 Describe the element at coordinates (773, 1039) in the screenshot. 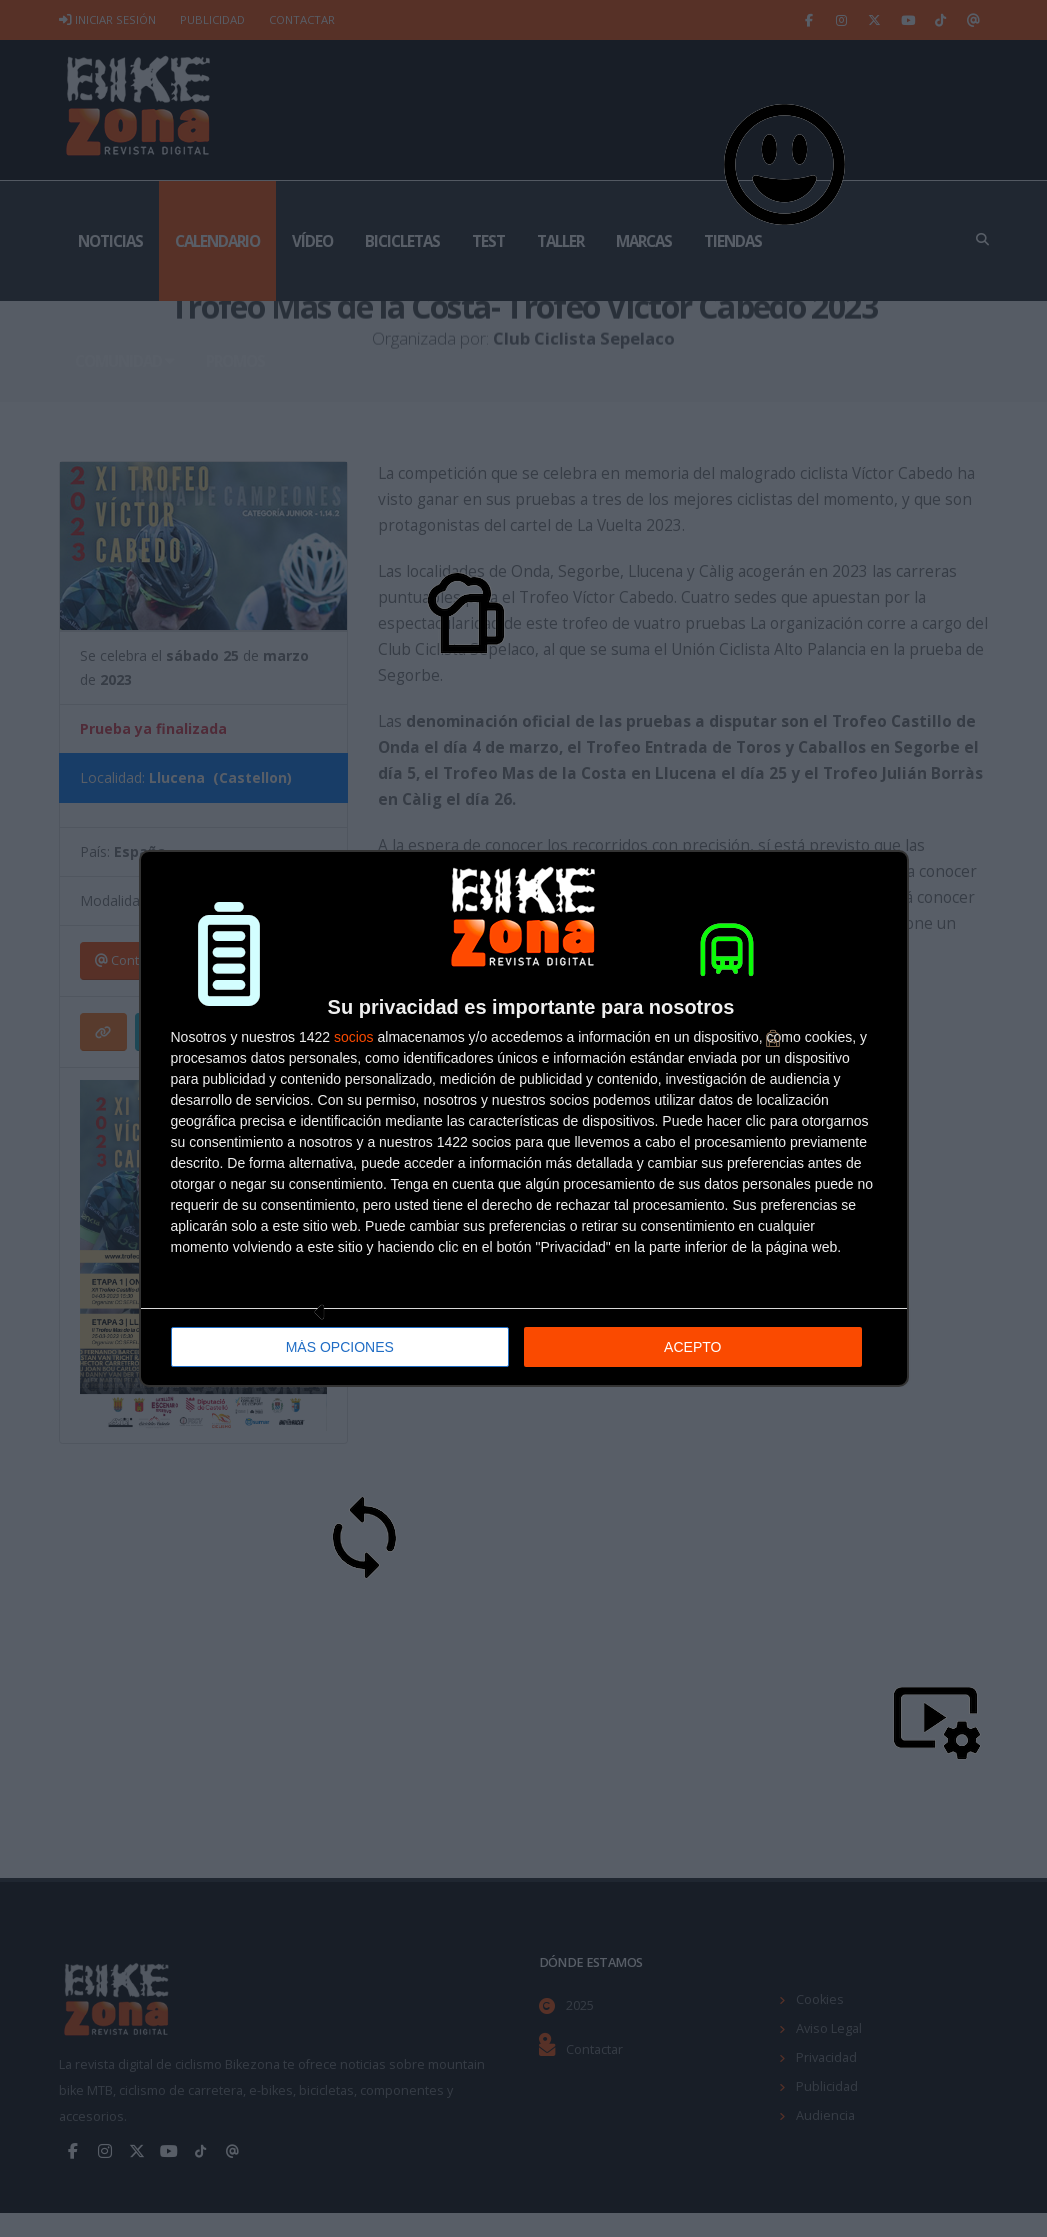

I see `access your inventory or storage` at that location.